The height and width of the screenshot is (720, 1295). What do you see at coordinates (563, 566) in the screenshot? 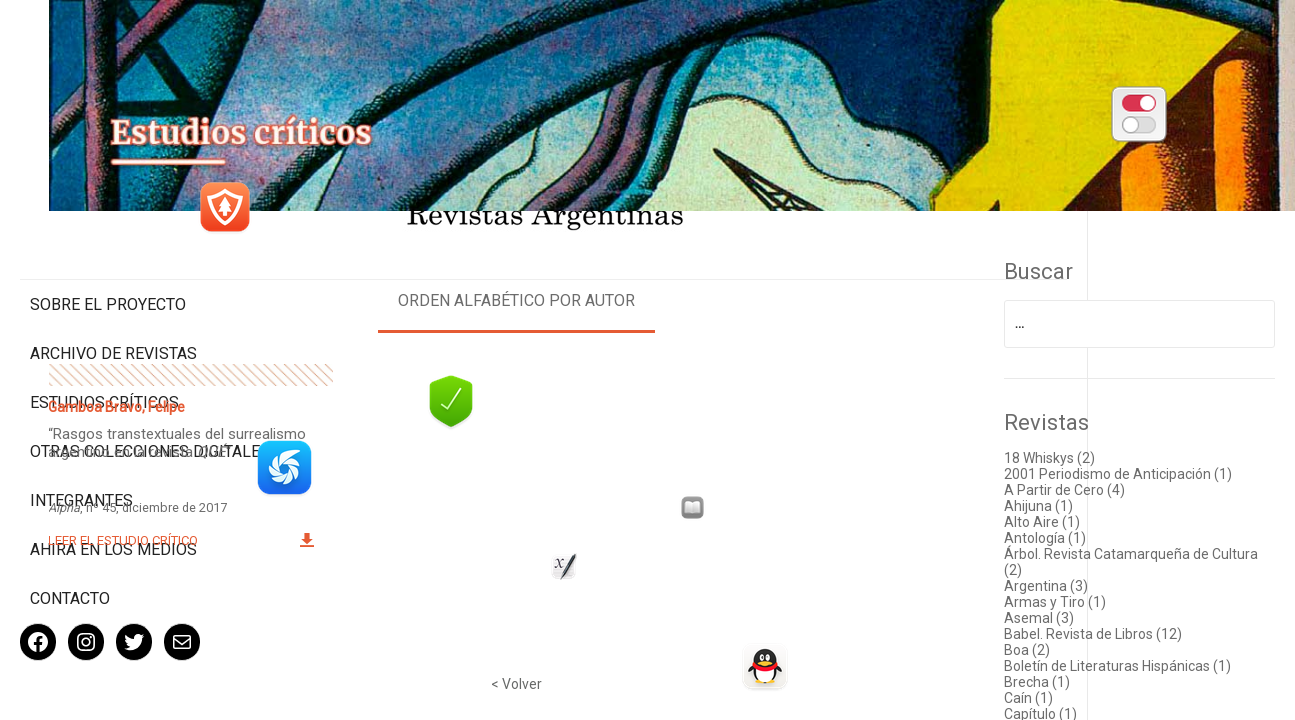
I see `open xournal note-taking app` at bounding box center [563, 566].